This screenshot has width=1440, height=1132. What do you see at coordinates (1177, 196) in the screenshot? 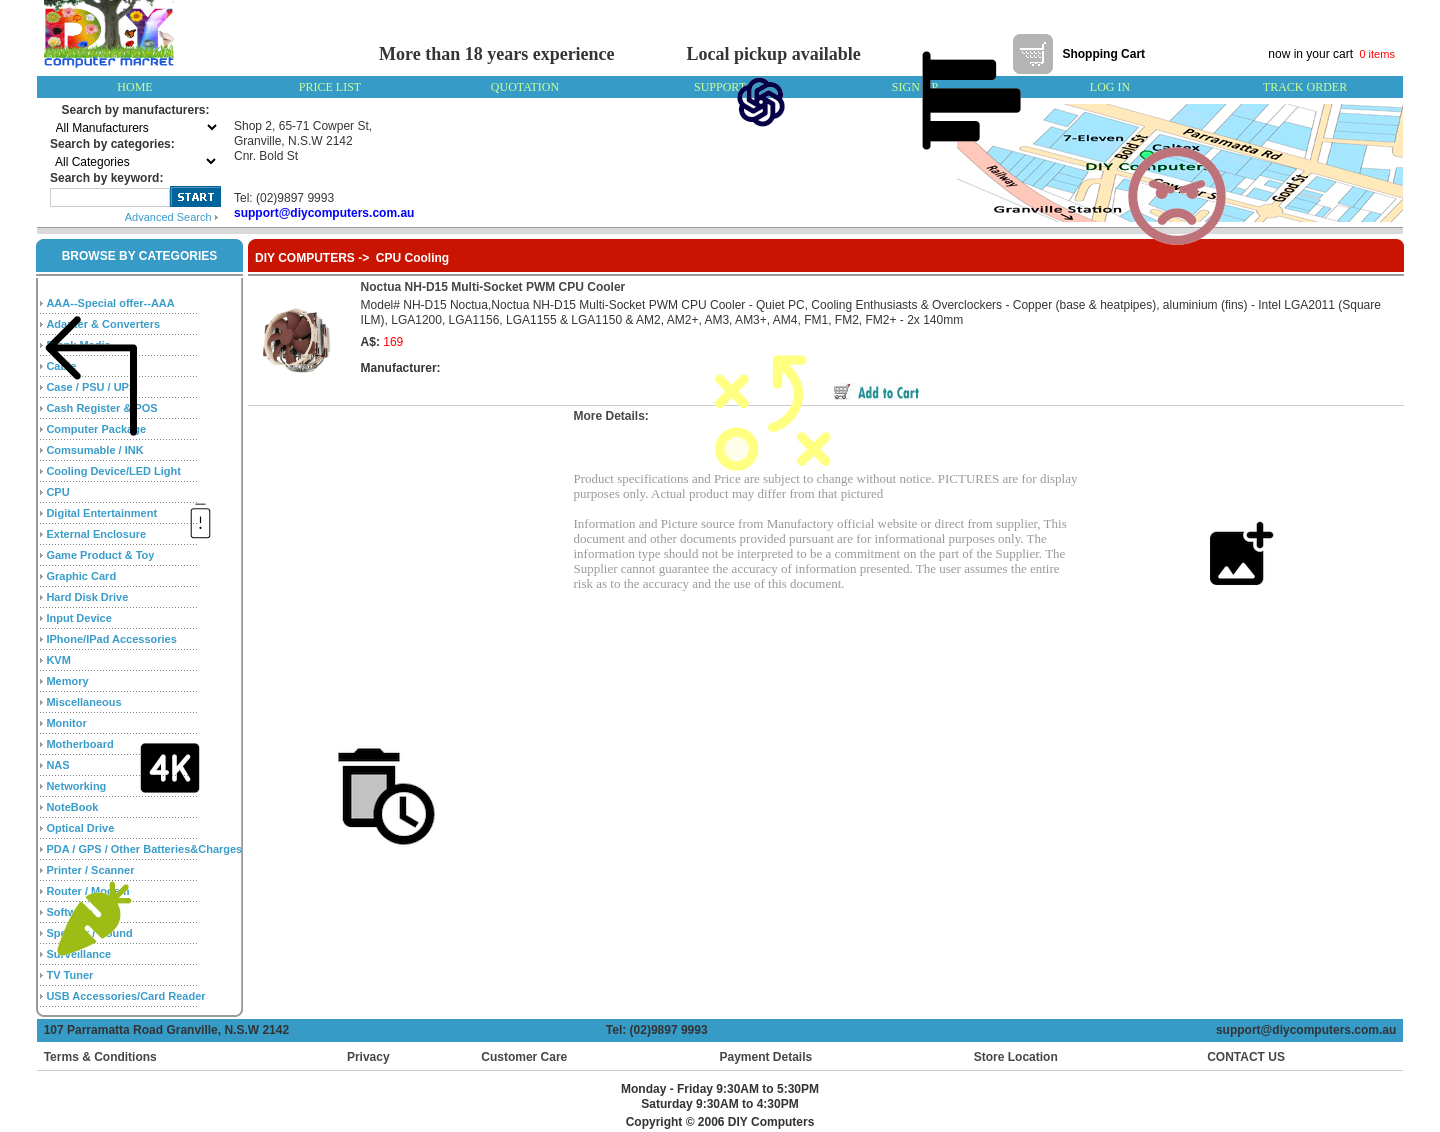
I see `express anger or frustration in a reaction` at bounding box center [1177, 196].